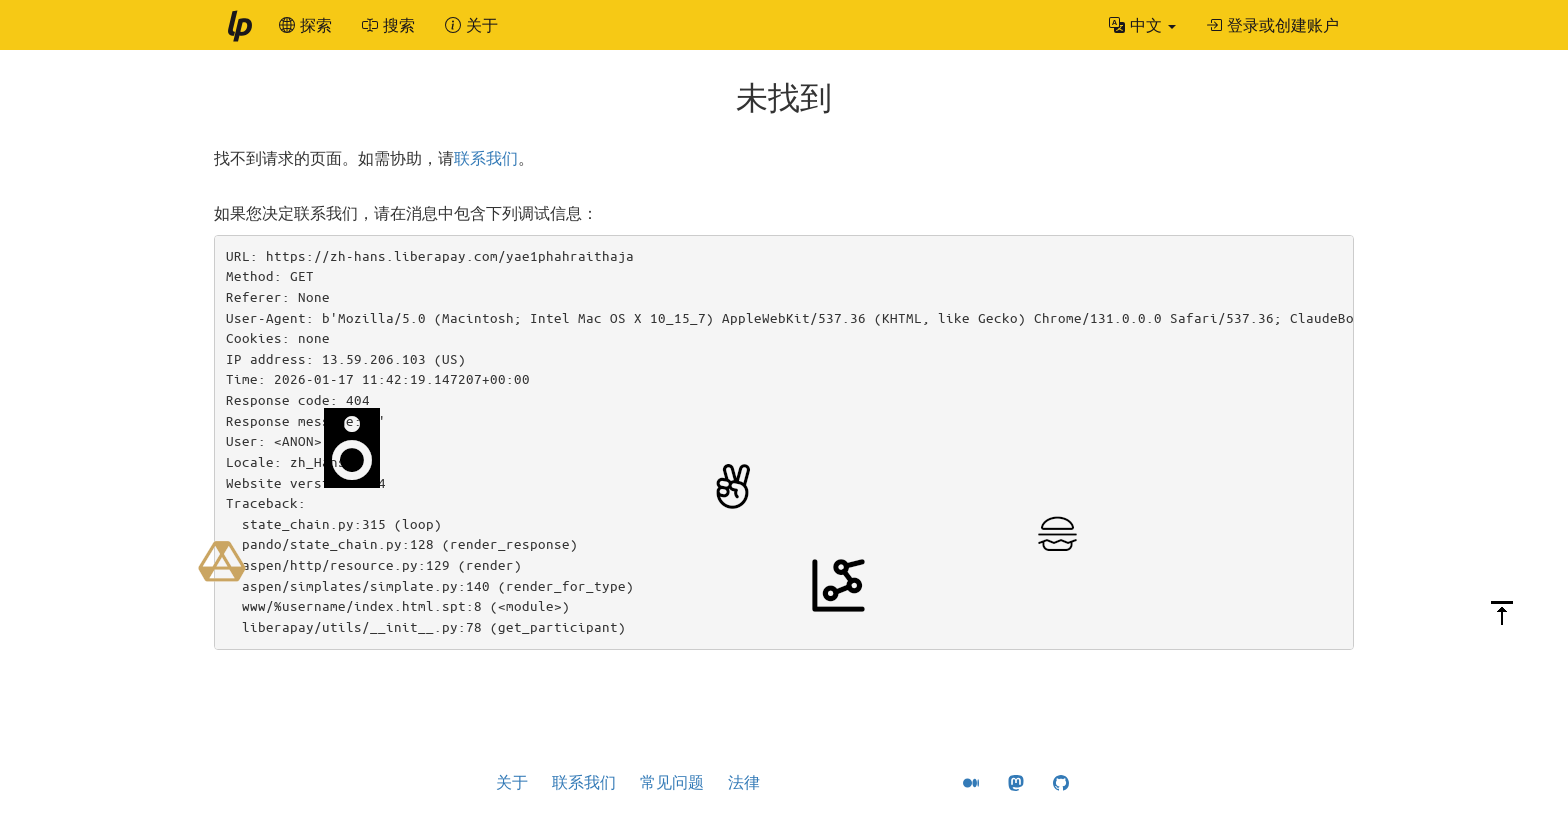 The height and width of the screenshot is (835, 1568). I want to click on open navigation menu, so click(1057, 534).